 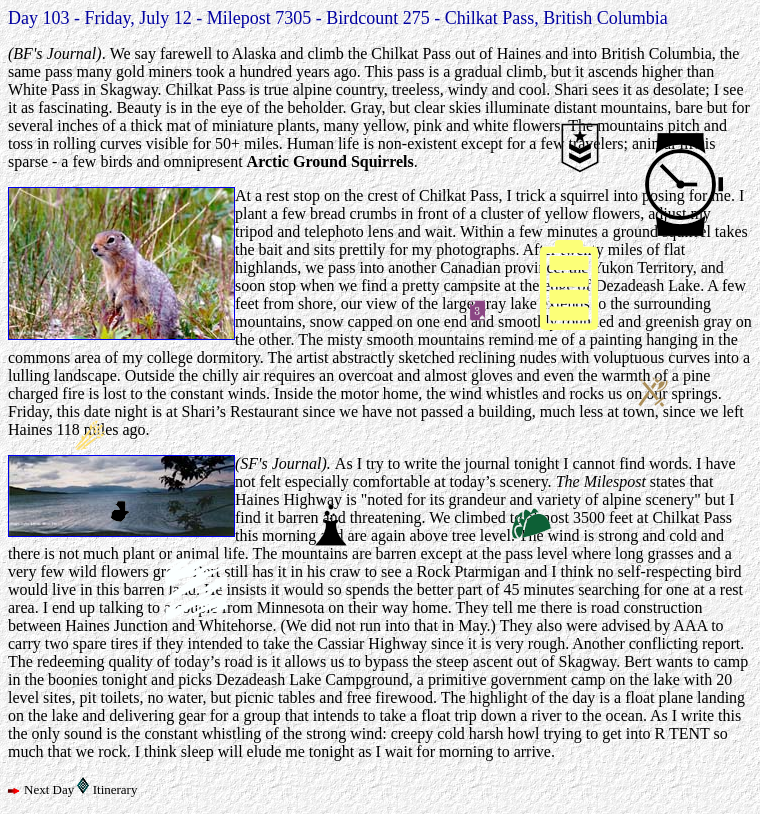 What do you see at coordinates (196, 589) in the screenshot?
I see `indicates signal interference or connection static` at bounding box center [196, 589].